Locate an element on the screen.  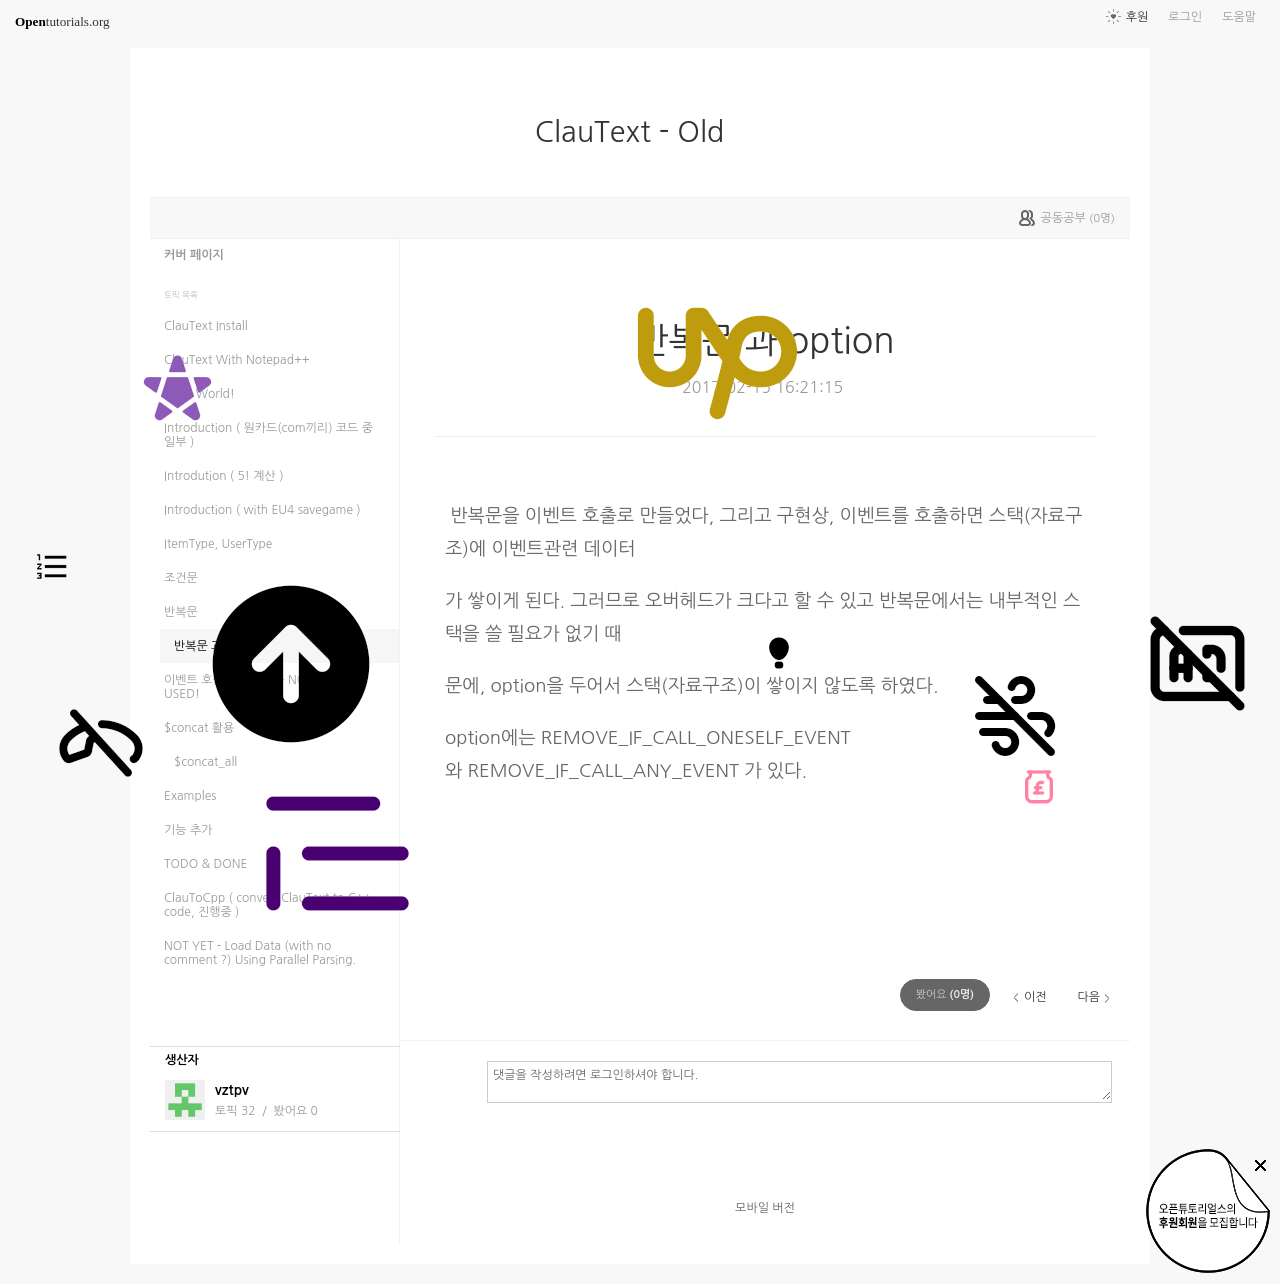
create a numbered list is located at coordinates (52, 566).